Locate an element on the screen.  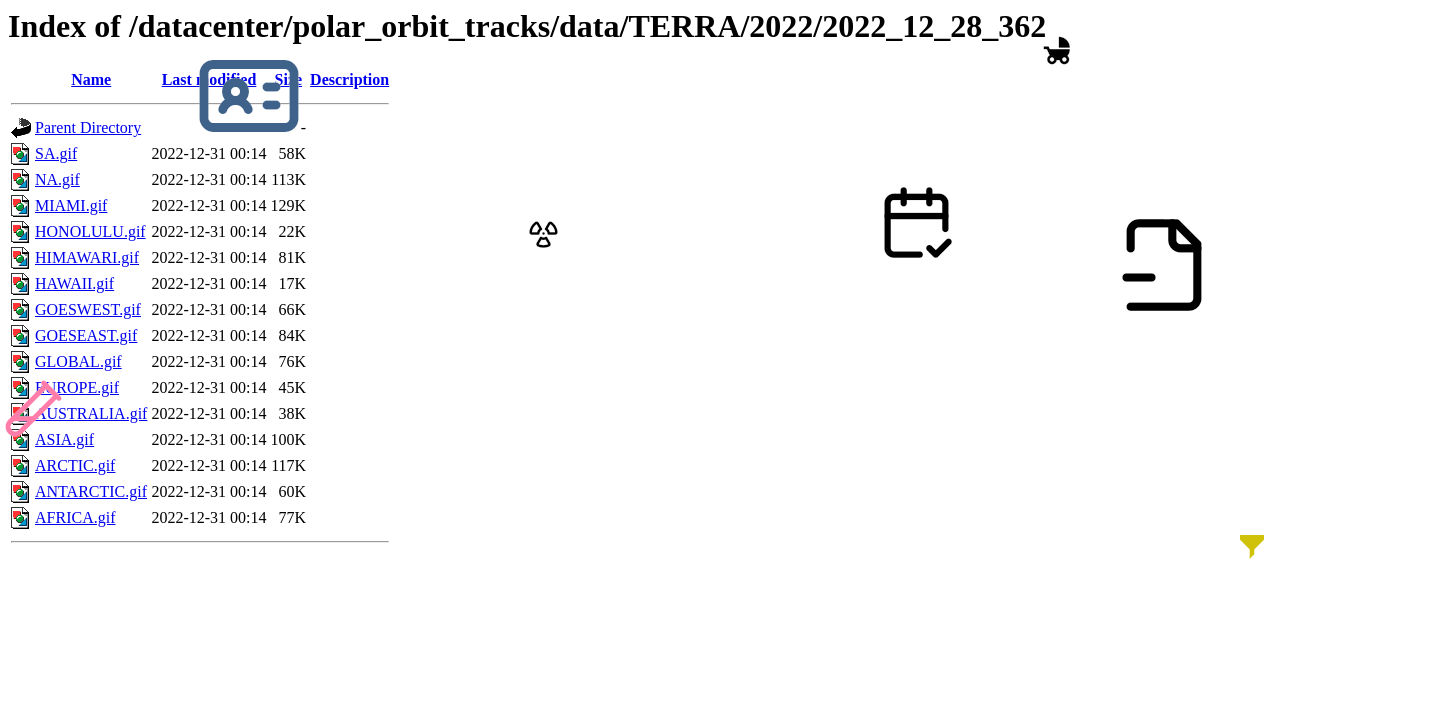
access lab or experimental features is located at coordinates (33, 408).